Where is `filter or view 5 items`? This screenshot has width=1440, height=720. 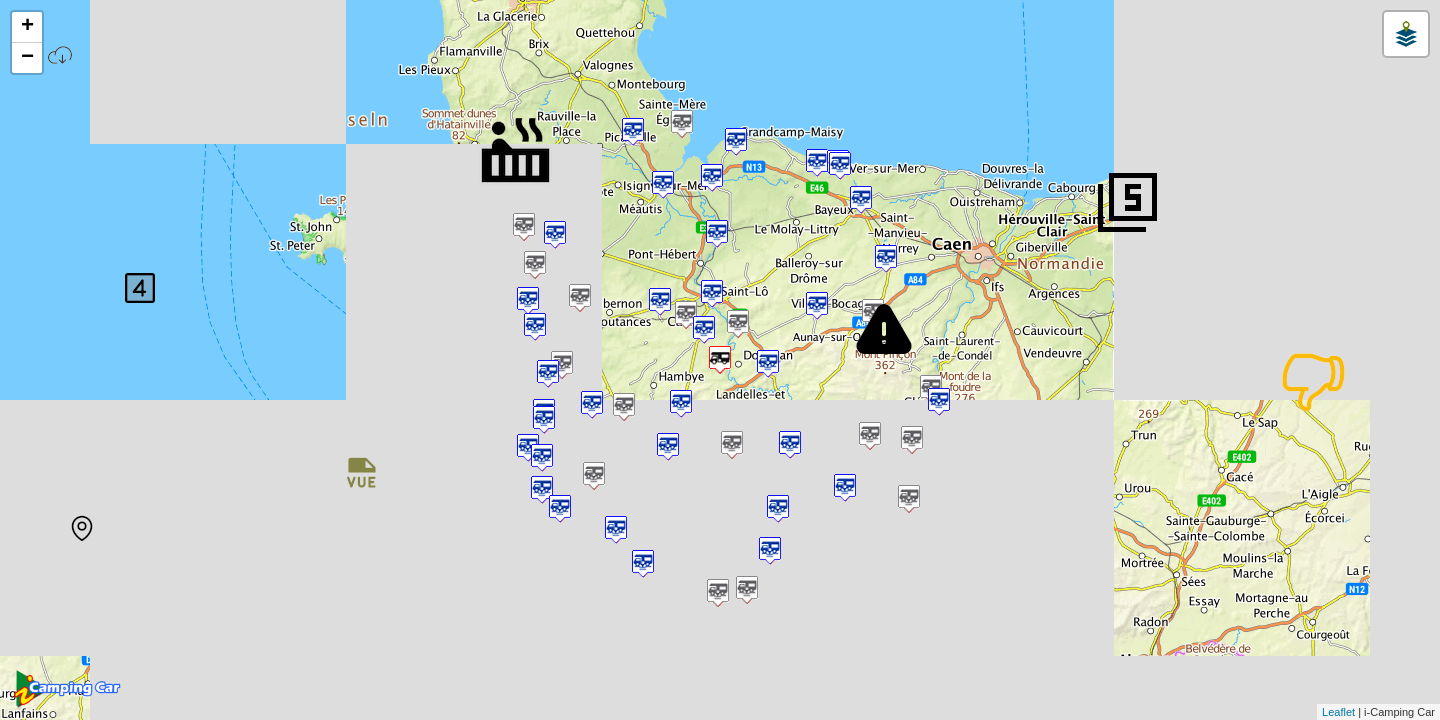
filter or view 5 items is located at coordinates (1127, 202).